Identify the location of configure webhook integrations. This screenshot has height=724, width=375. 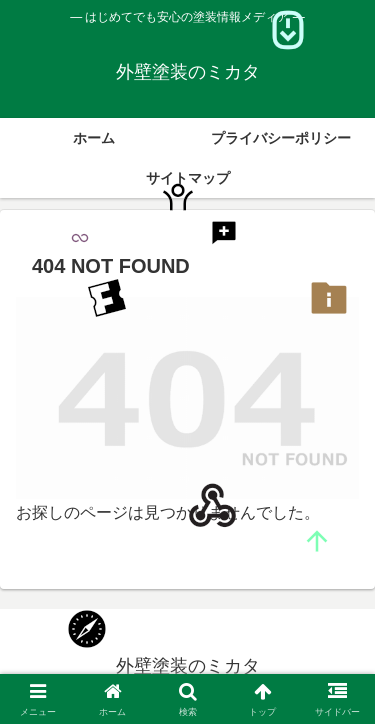
(212, 506).